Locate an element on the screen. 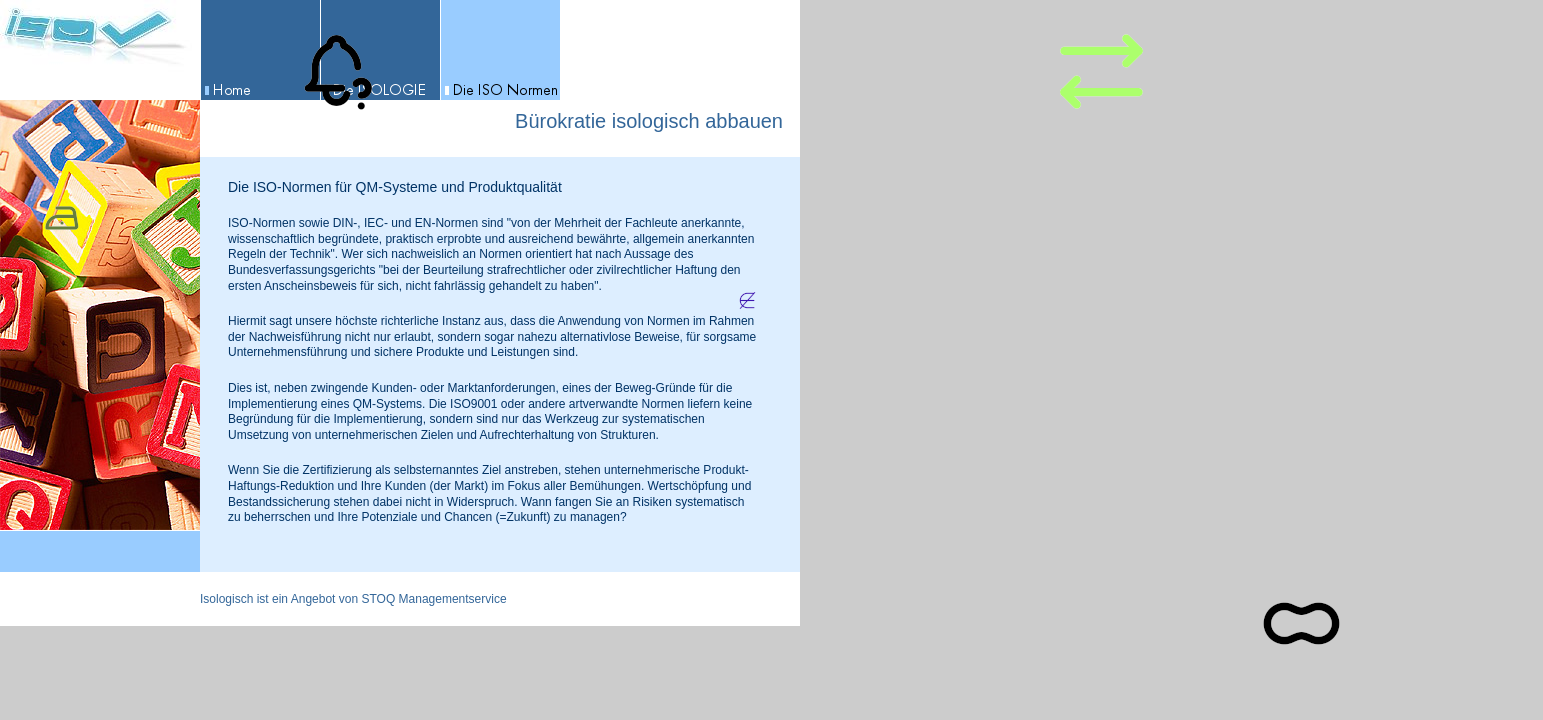 The image size is (1543, 720). notification settings help or FAQ is located at coordinates (336, 70).